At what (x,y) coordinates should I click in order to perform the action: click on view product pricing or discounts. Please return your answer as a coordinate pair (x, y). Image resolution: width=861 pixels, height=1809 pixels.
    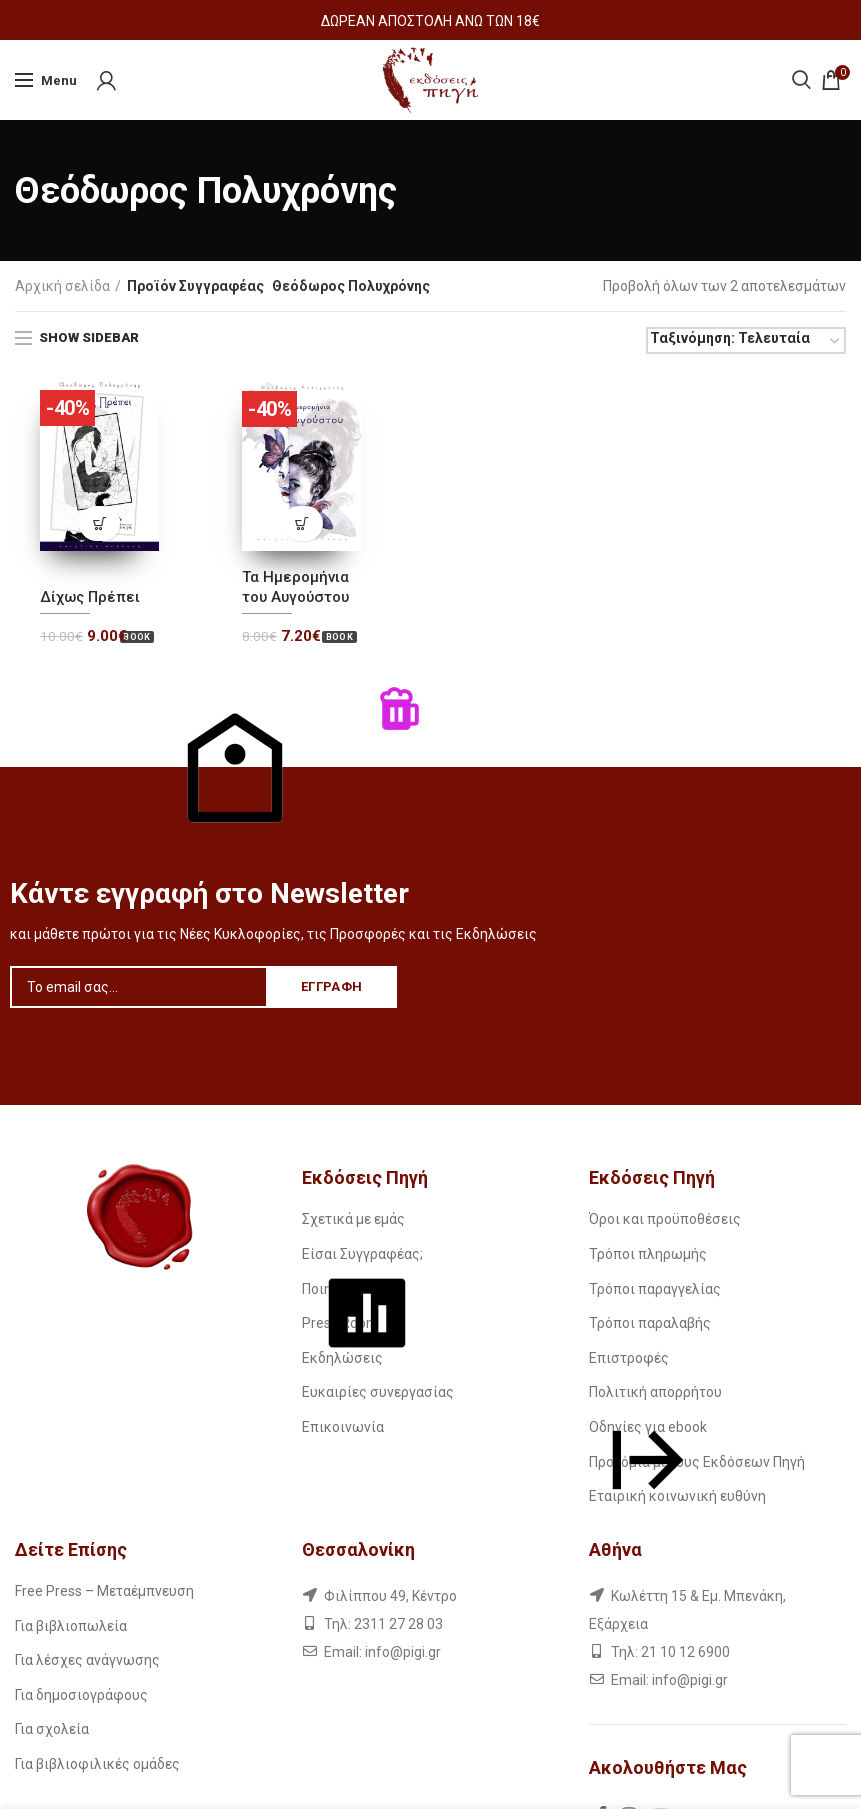
    Looking at the image, I should click on (235, 770).